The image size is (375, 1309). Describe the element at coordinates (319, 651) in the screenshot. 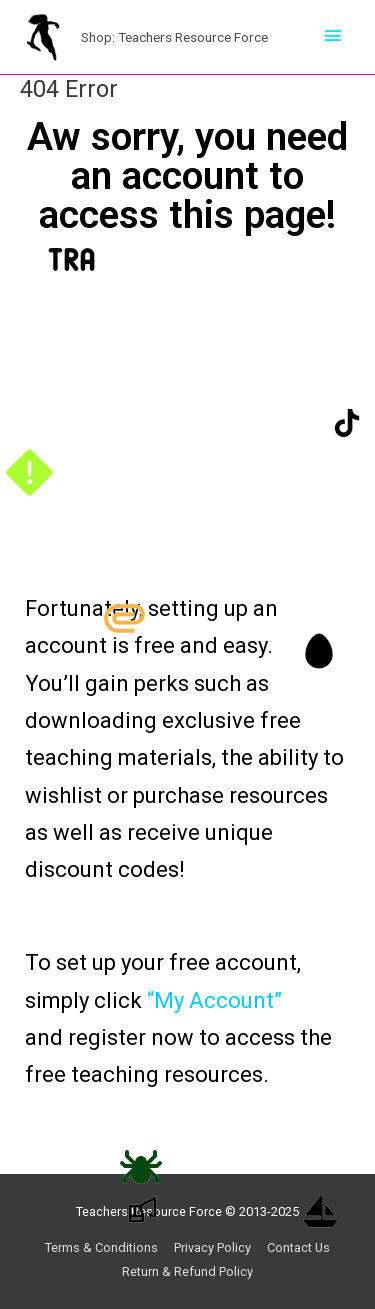

I see `indicates breakfast or food-related content` at that location.